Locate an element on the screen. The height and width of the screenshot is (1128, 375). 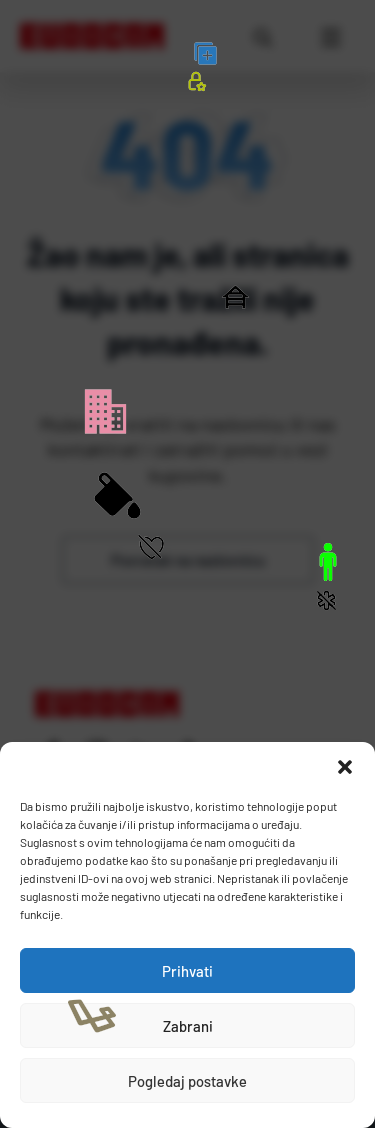
duplicate or copy an item is located at coordinates (205, 53).